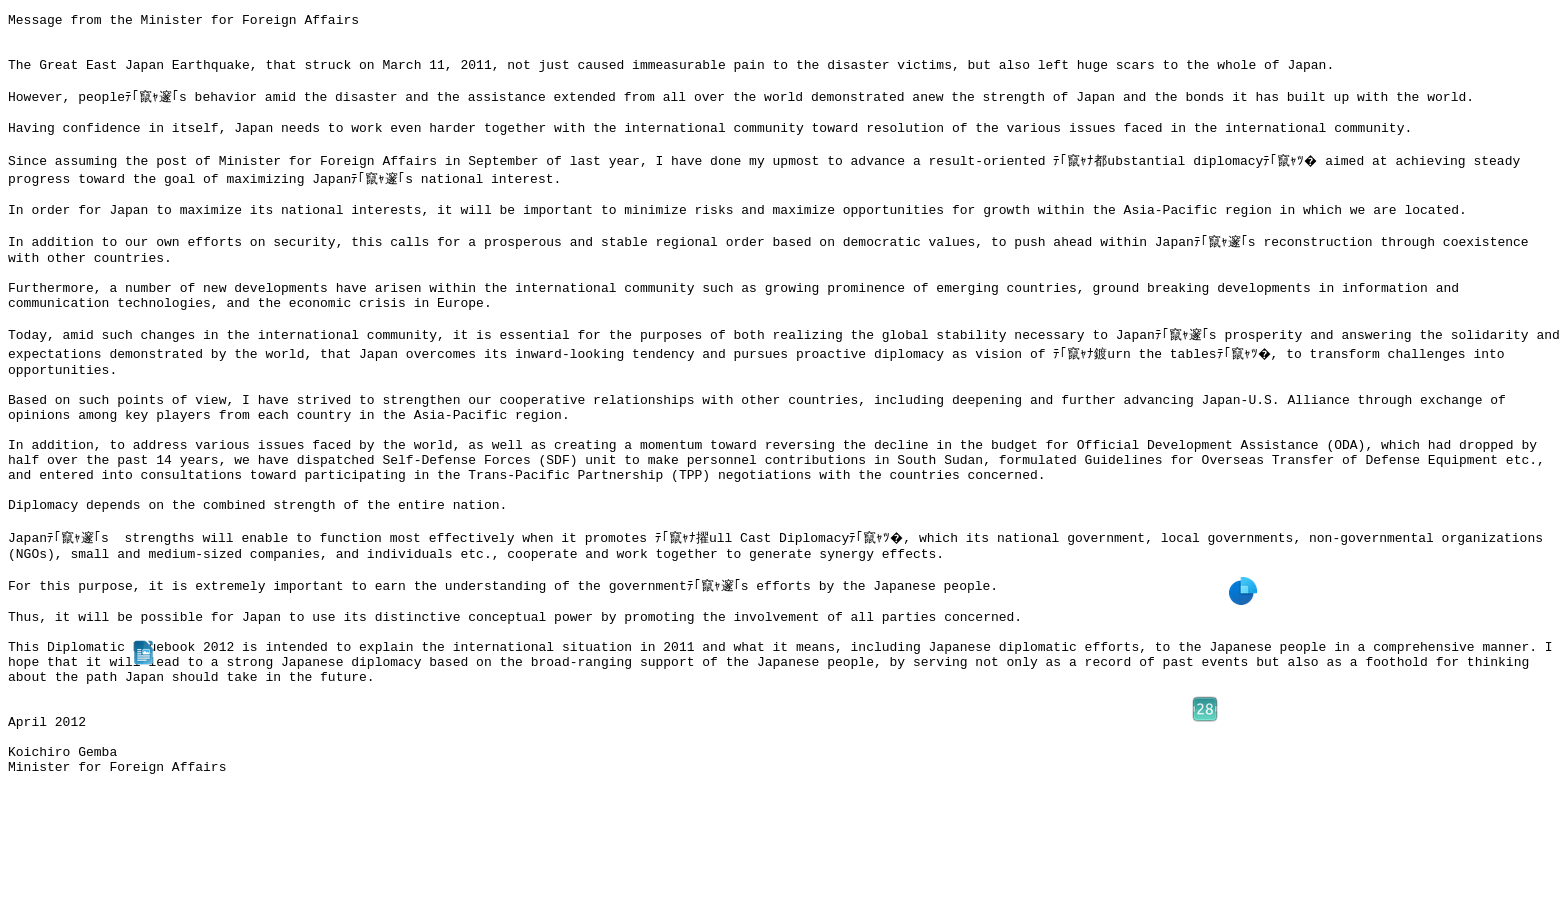 This screenshot has height=916, width=1568. I want to click on open the calendar app, so click(1205, 709).